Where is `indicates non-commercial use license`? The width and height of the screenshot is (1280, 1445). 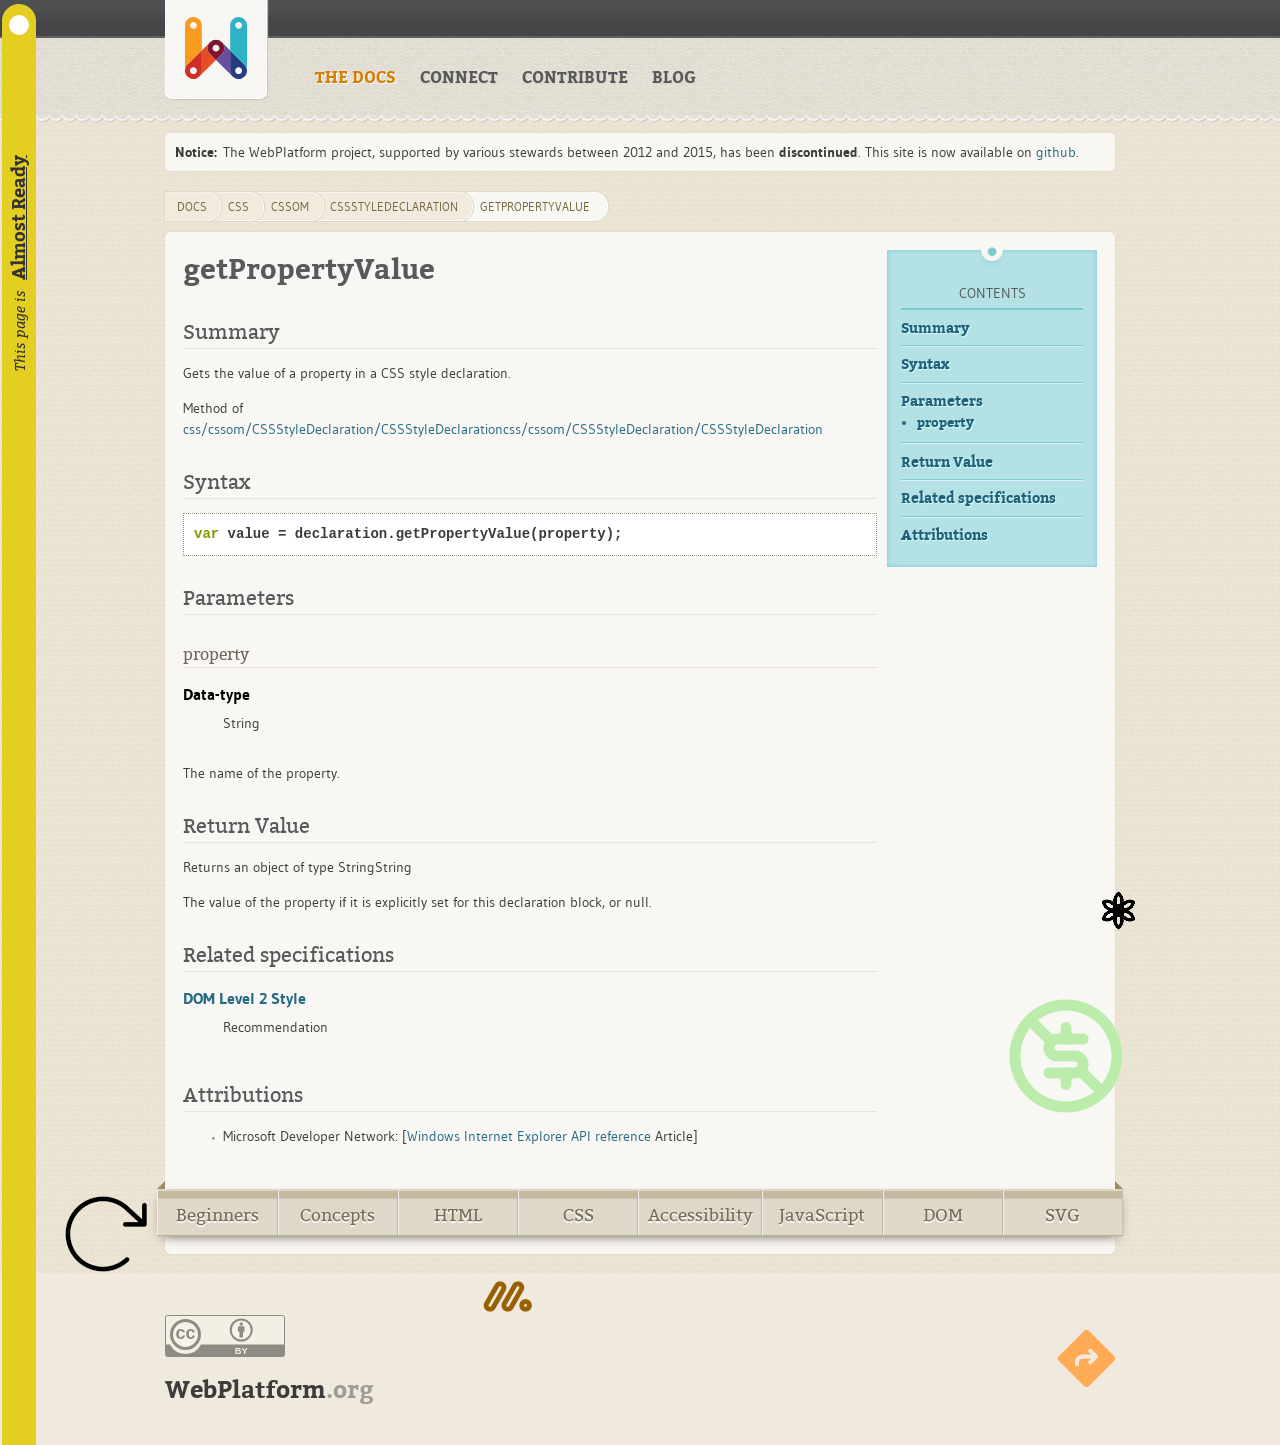
indicates non-commercial use license is located at coordinates (1066, 1056).